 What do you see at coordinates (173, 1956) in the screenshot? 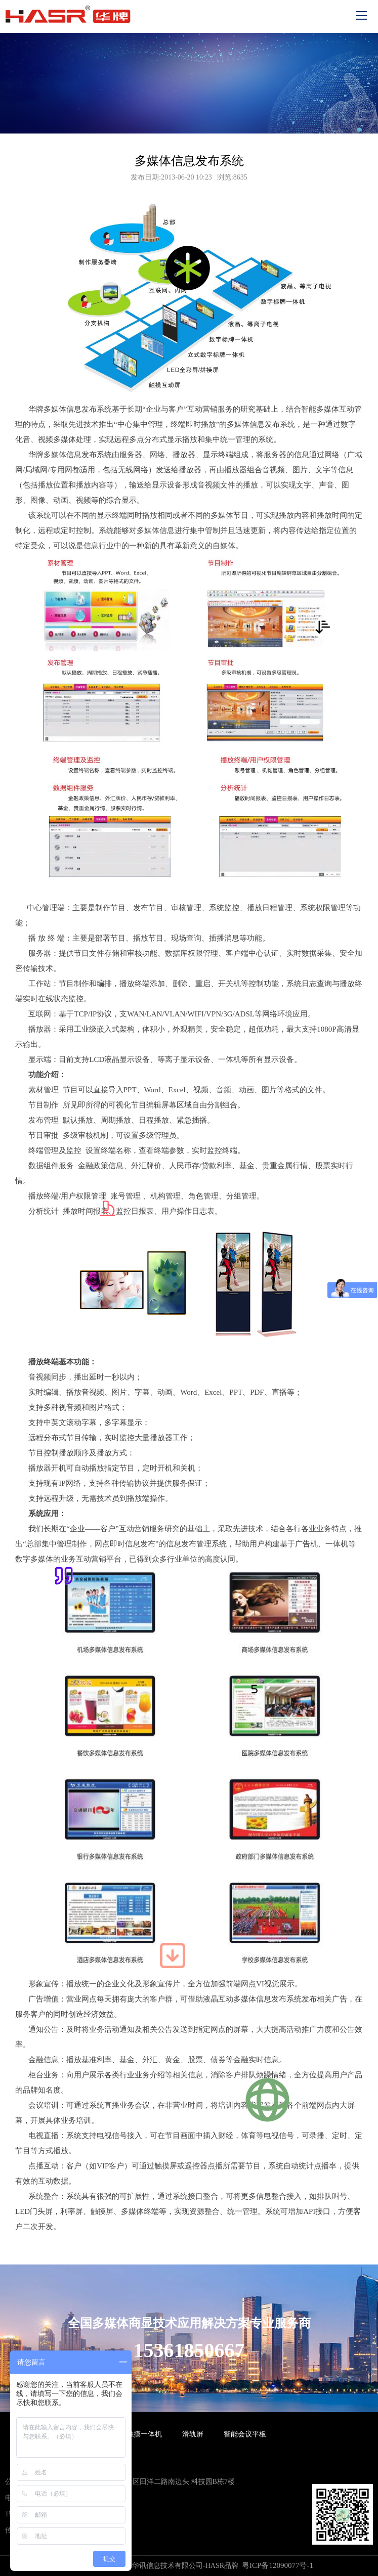
I see `download file or content` at bounding box center [173, 1956].